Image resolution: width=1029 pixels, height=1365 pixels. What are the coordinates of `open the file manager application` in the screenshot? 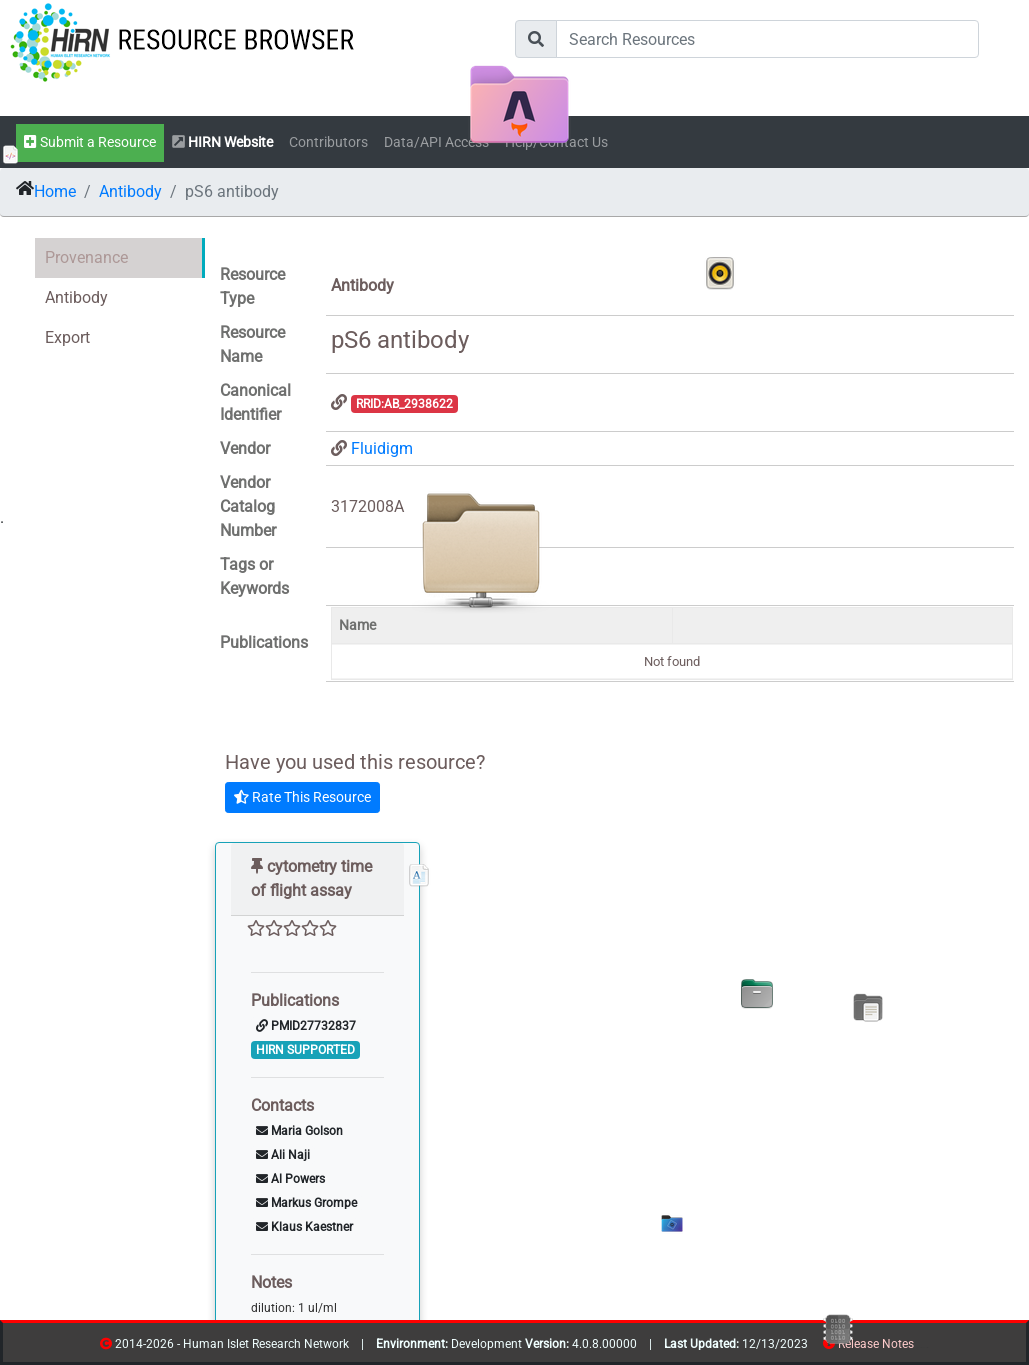 It's located at (757, 993).